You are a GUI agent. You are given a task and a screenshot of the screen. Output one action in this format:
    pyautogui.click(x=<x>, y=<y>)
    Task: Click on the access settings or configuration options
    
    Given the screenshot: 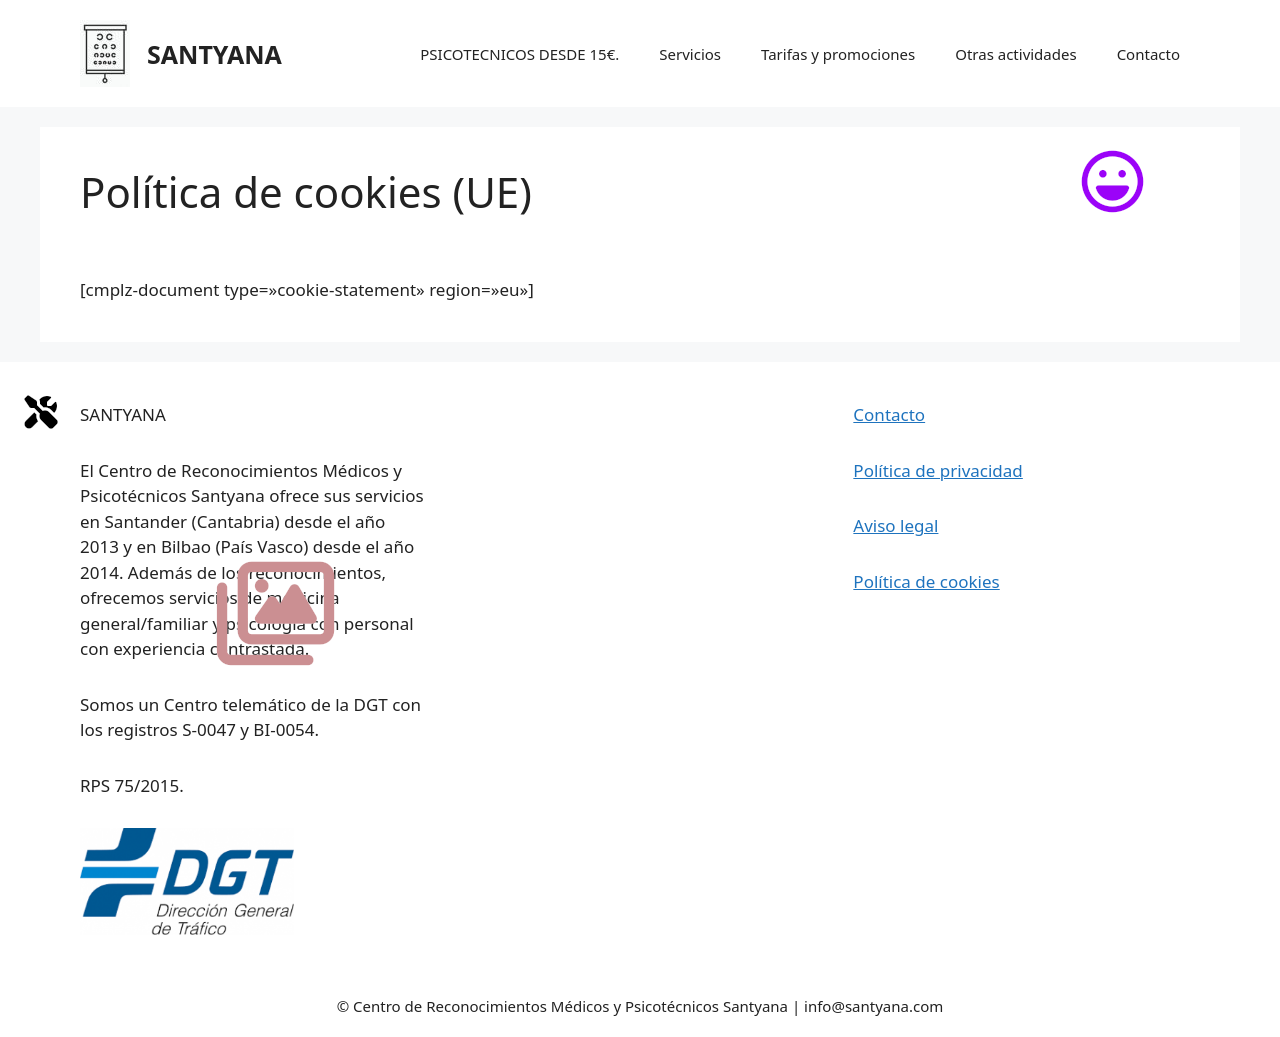 What is the action you would take?
    pyautogui.click(x=41, y=412)
    